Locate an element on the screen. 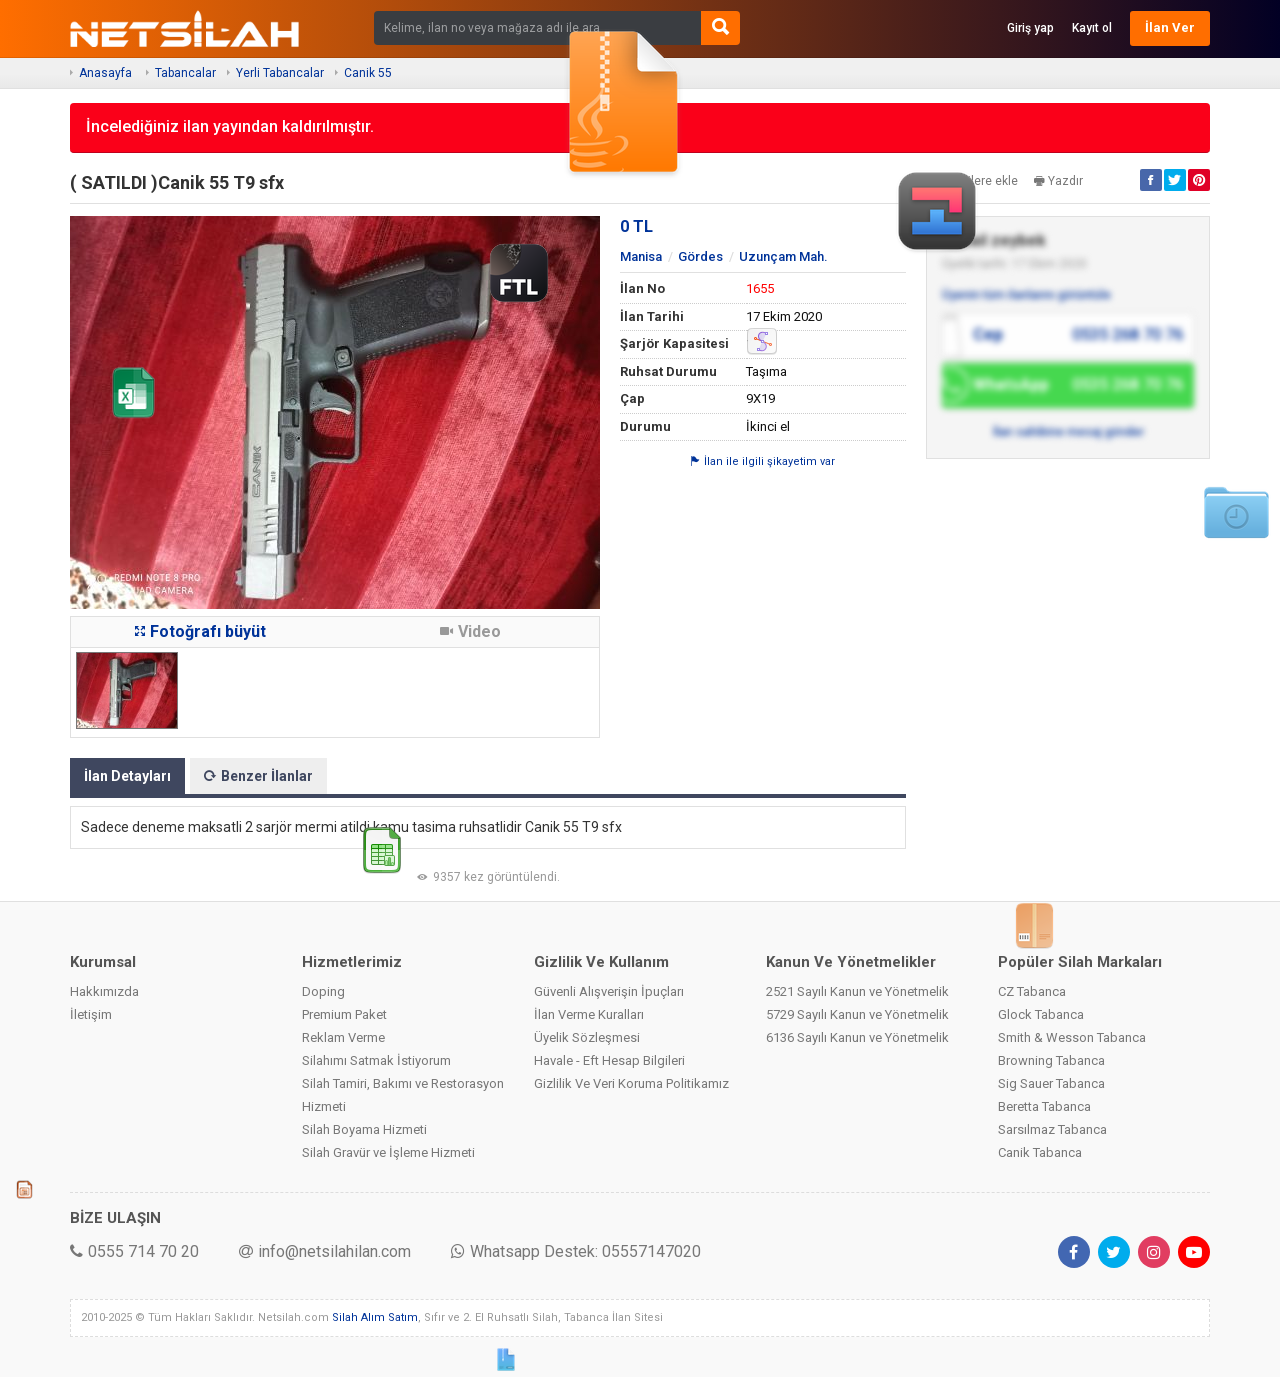 The image size is (1280, 1377). open an excel spreadsheet file is located at coordinates (133, 392).